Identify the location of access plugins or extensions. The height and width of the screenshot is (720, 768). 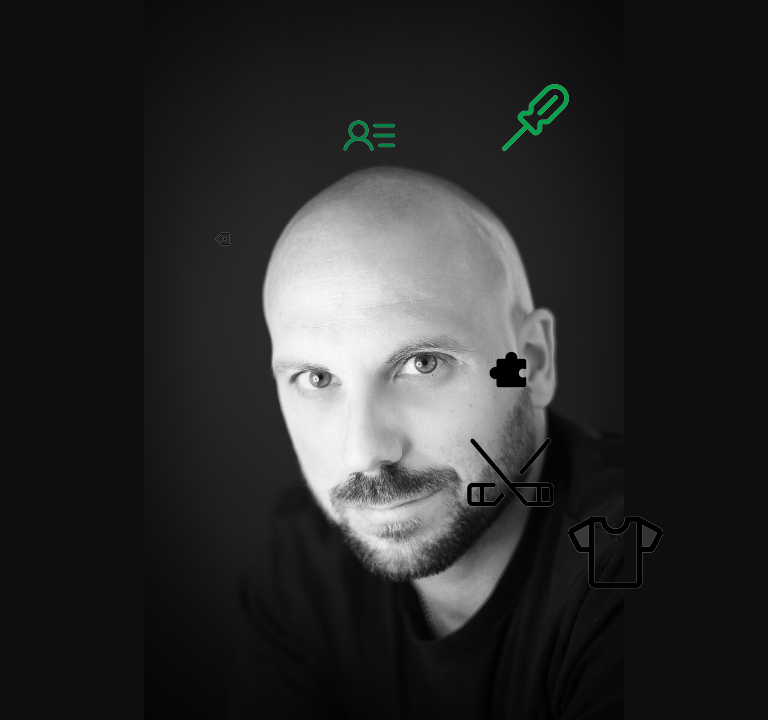
(510, 371).